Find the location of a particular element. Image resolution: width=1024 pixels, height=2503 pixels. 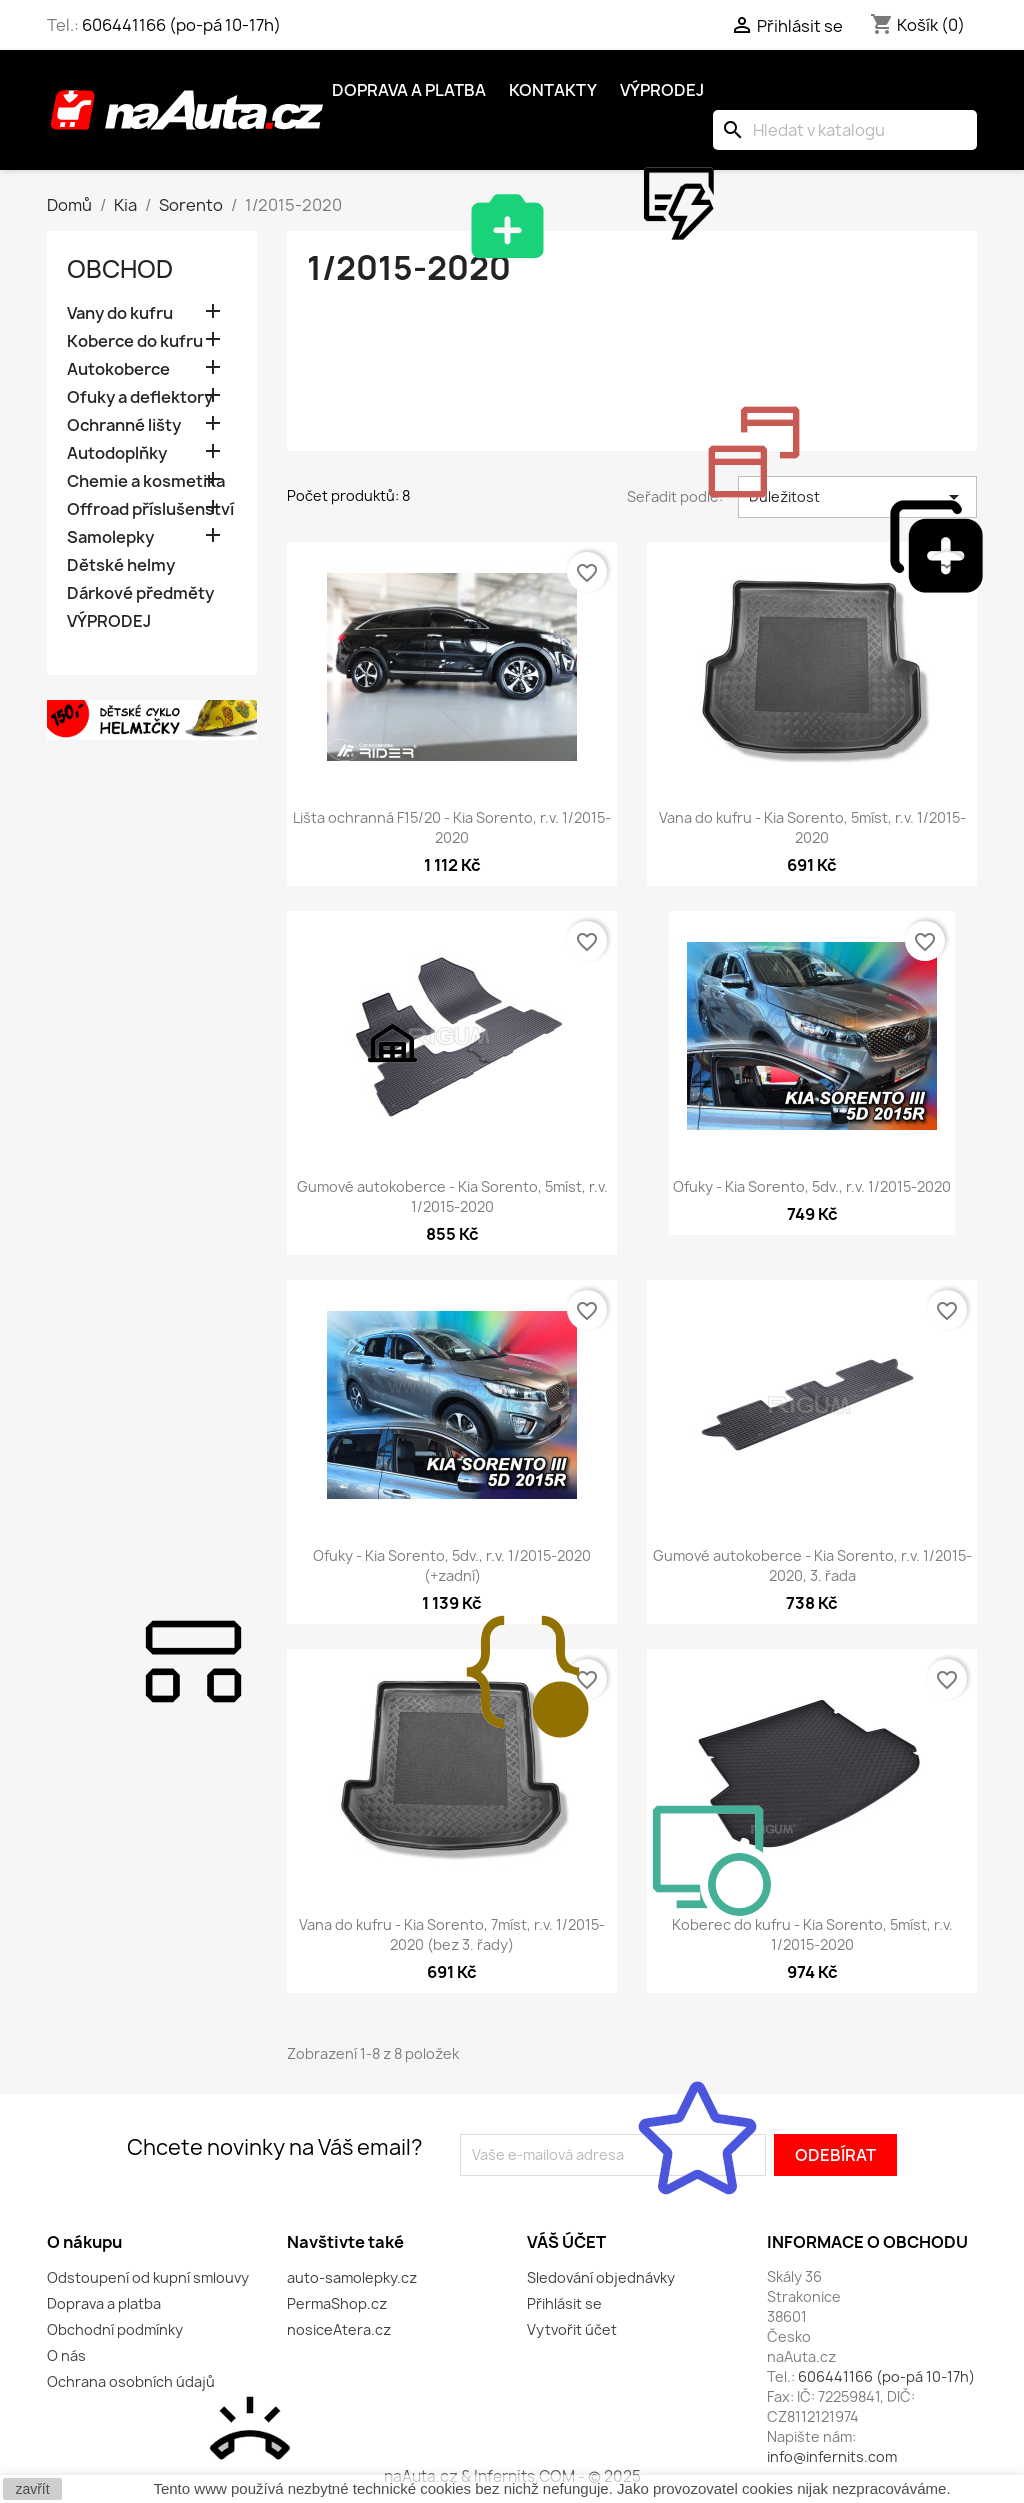

switch between open windows is located at coordinates (754, 452).